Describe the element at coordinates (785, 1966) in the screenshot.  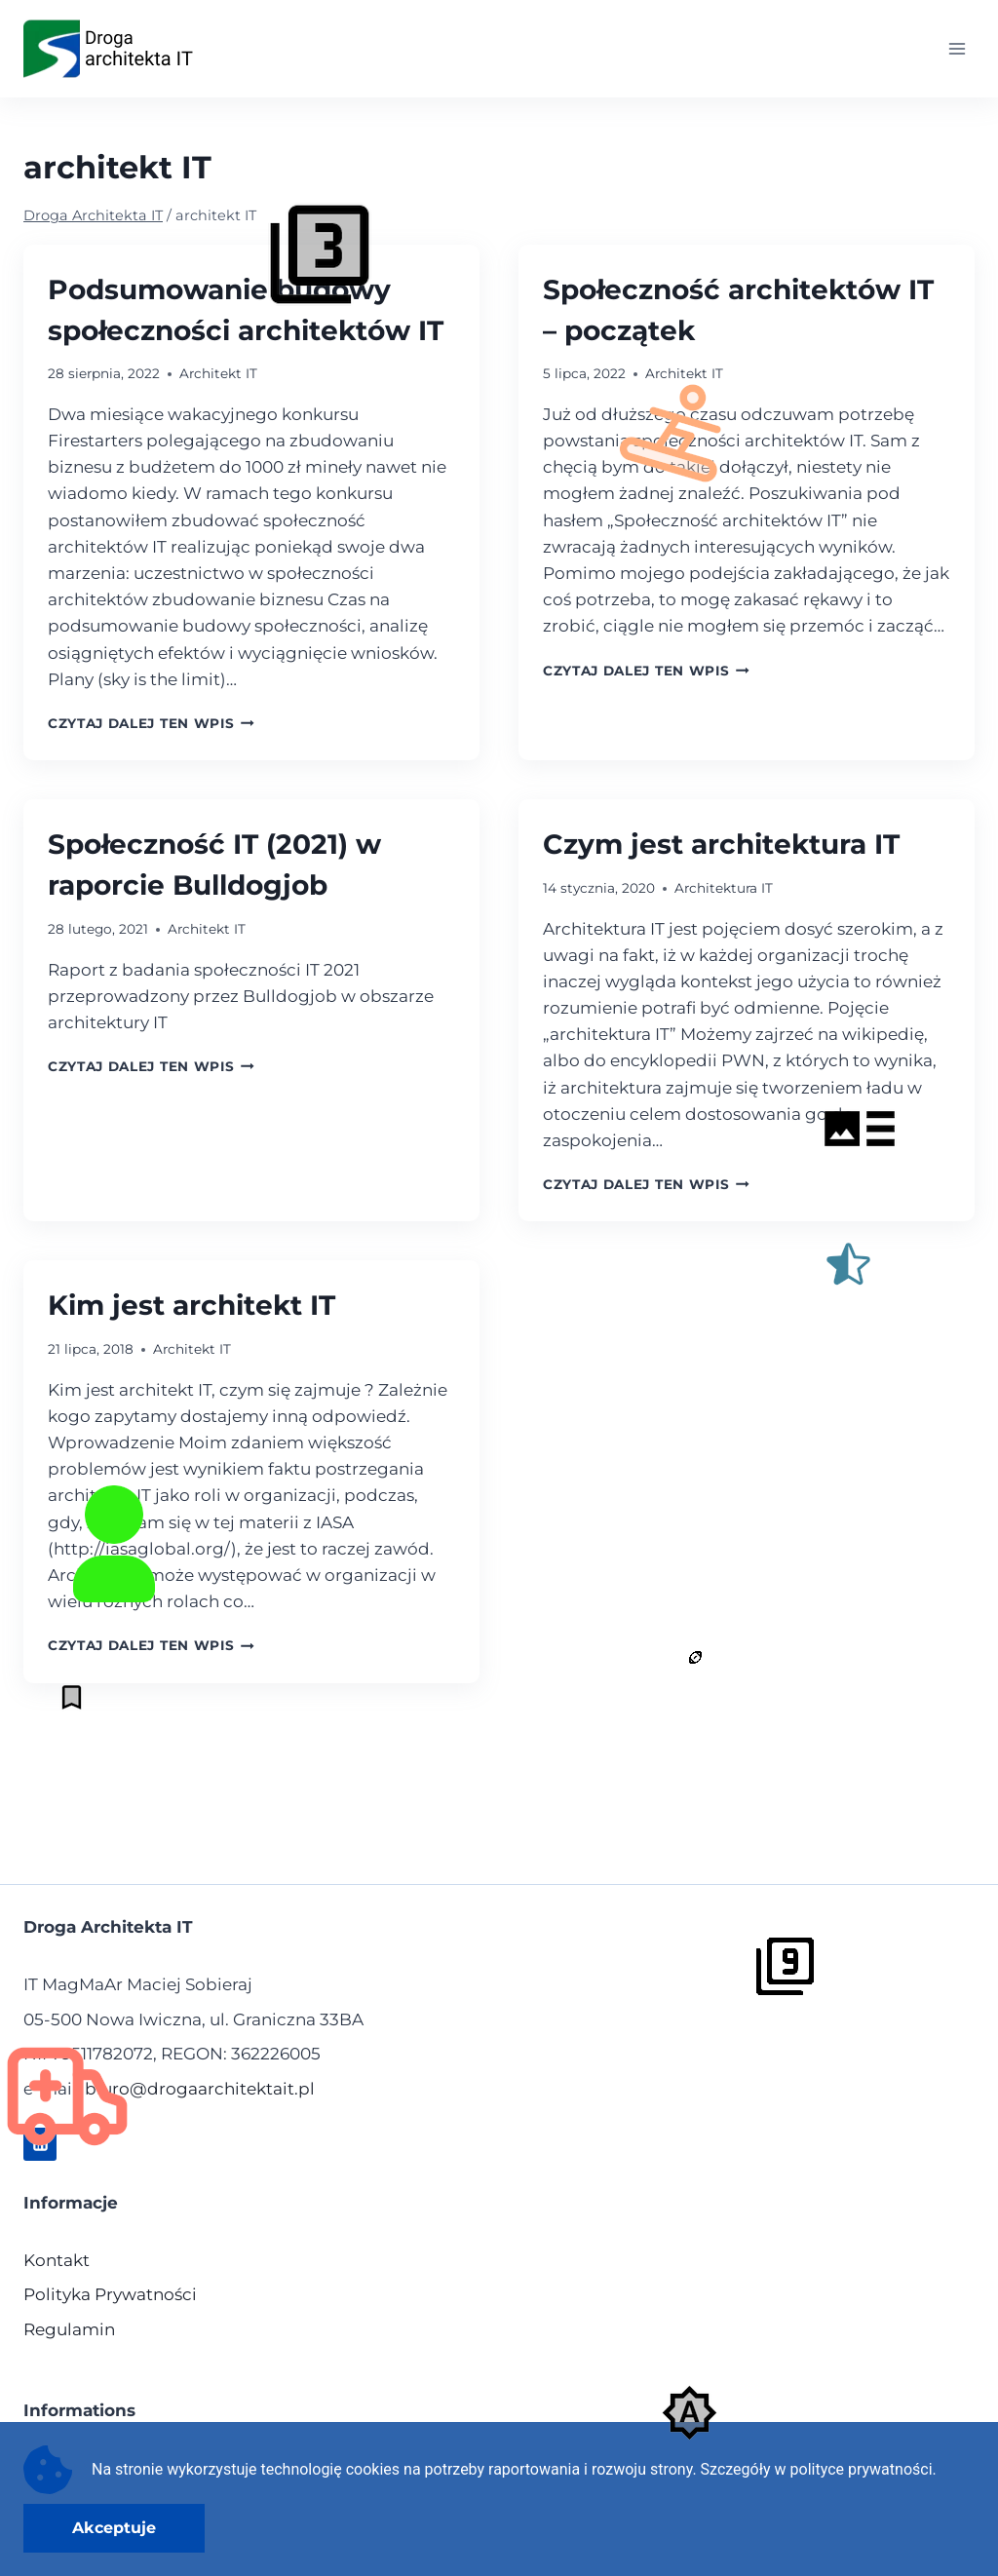
I see `indicates 9 items or layers stacked` at that location.